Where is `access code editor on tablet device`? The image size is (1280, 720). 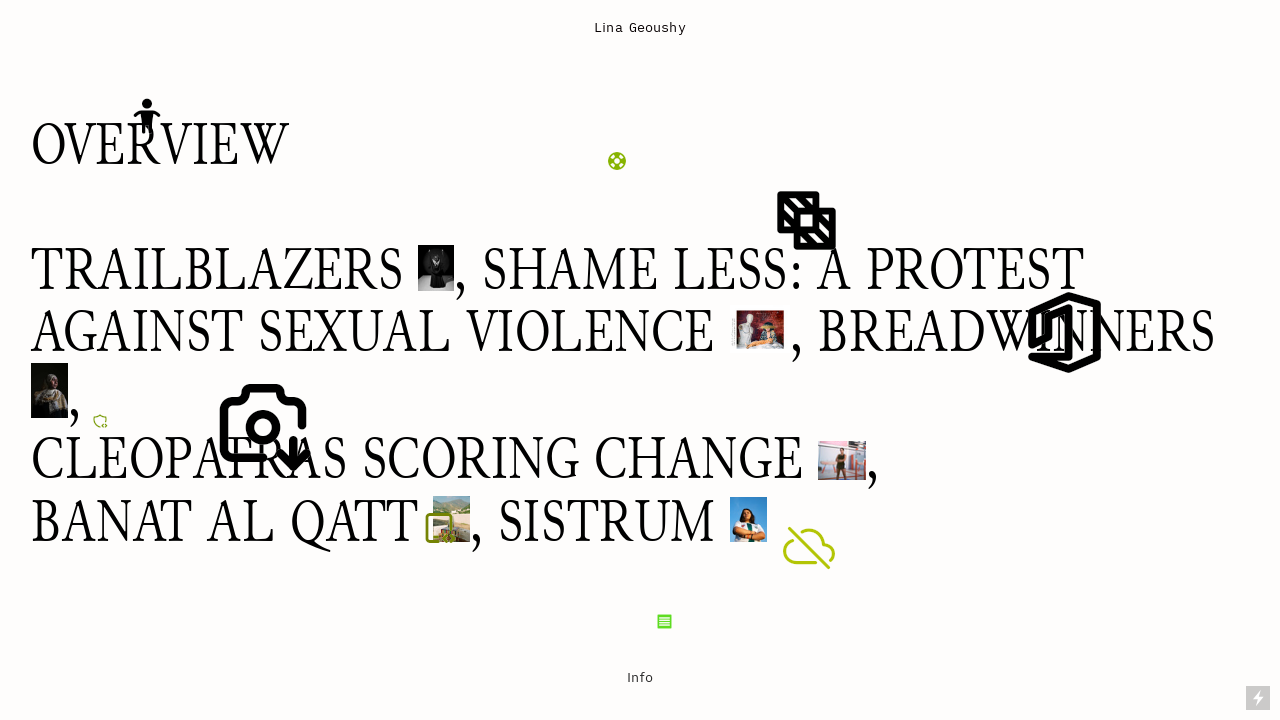 access code editor on tablet device is located at coordinates (439, 528).